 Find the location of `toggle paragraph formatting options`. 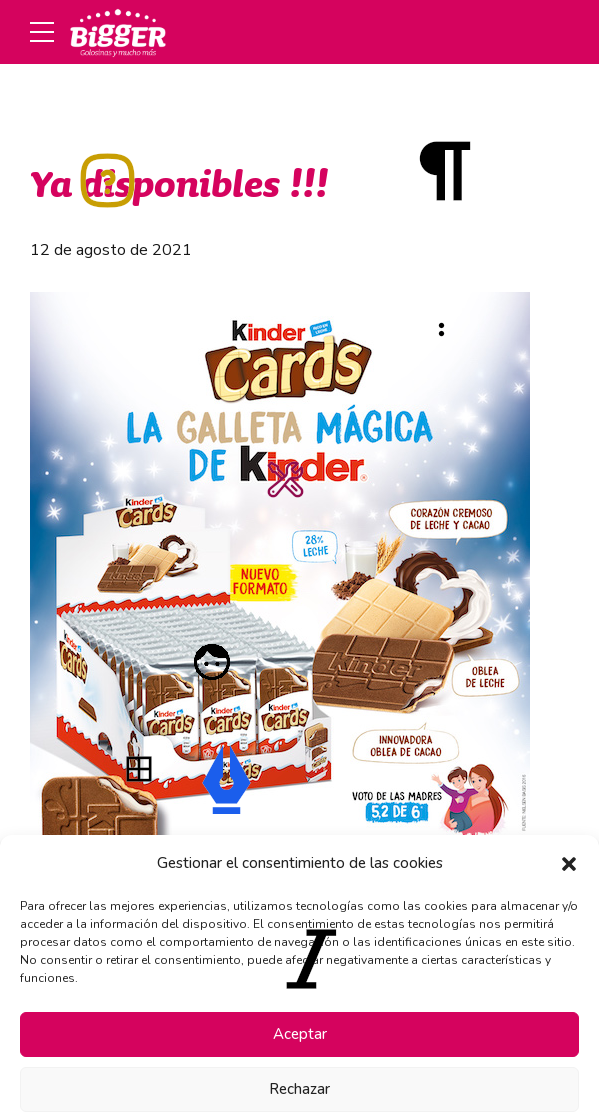

toggle paragraph formatting options is located at coordinates (445, 171).